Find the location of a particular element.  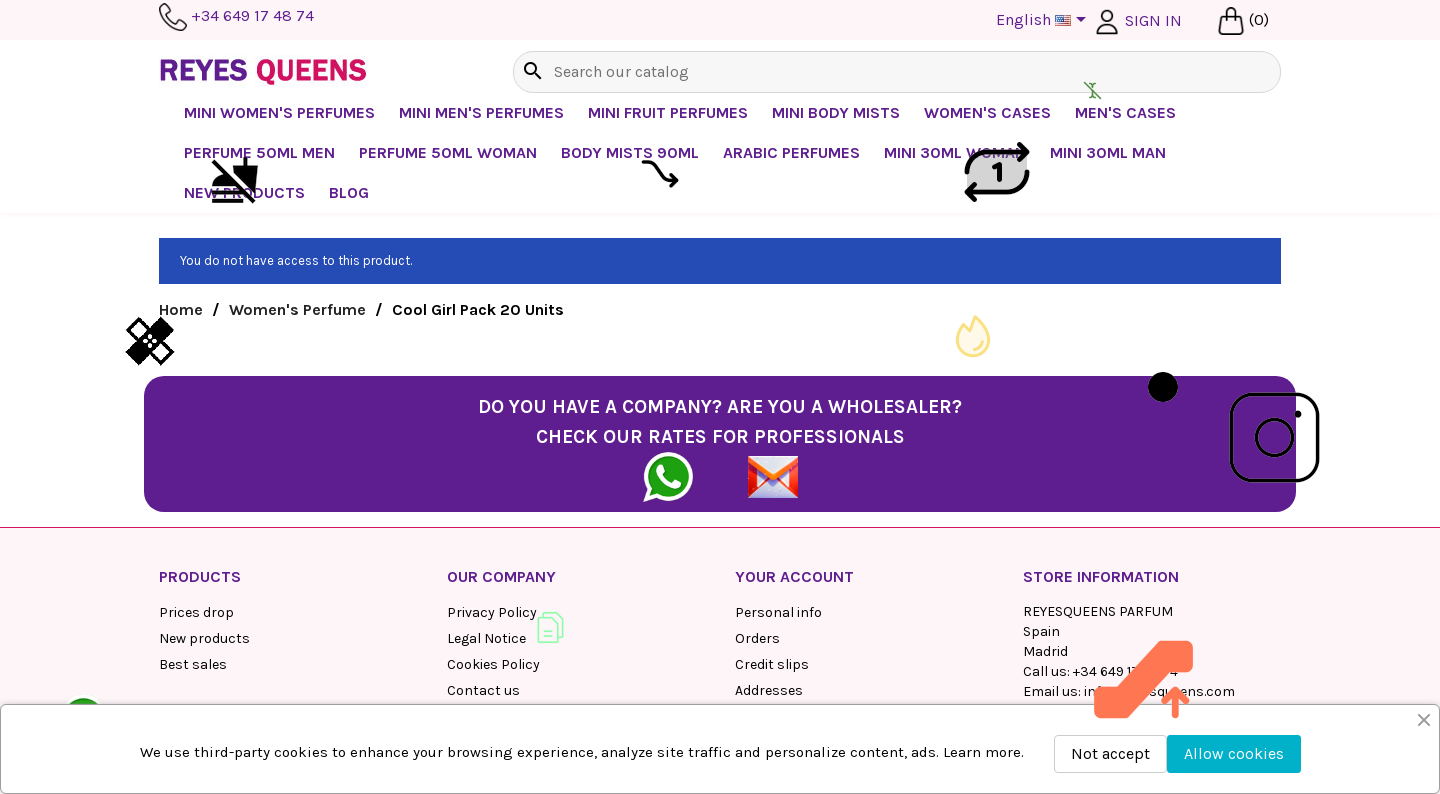

cursor tracking disabled is located at coordinates (1092, 90).